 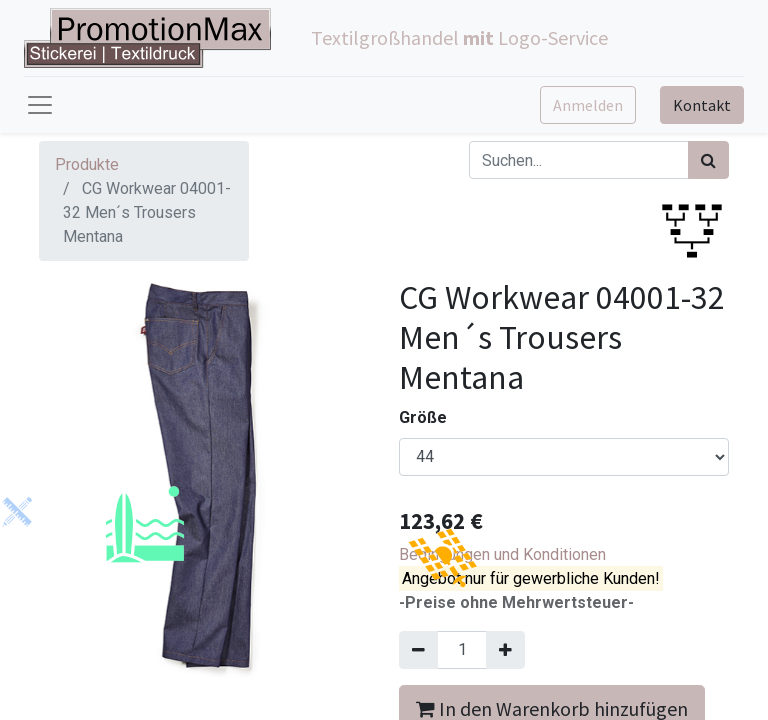 I want to click on view family tree or genealogy chart, so click(x=692, y=231).